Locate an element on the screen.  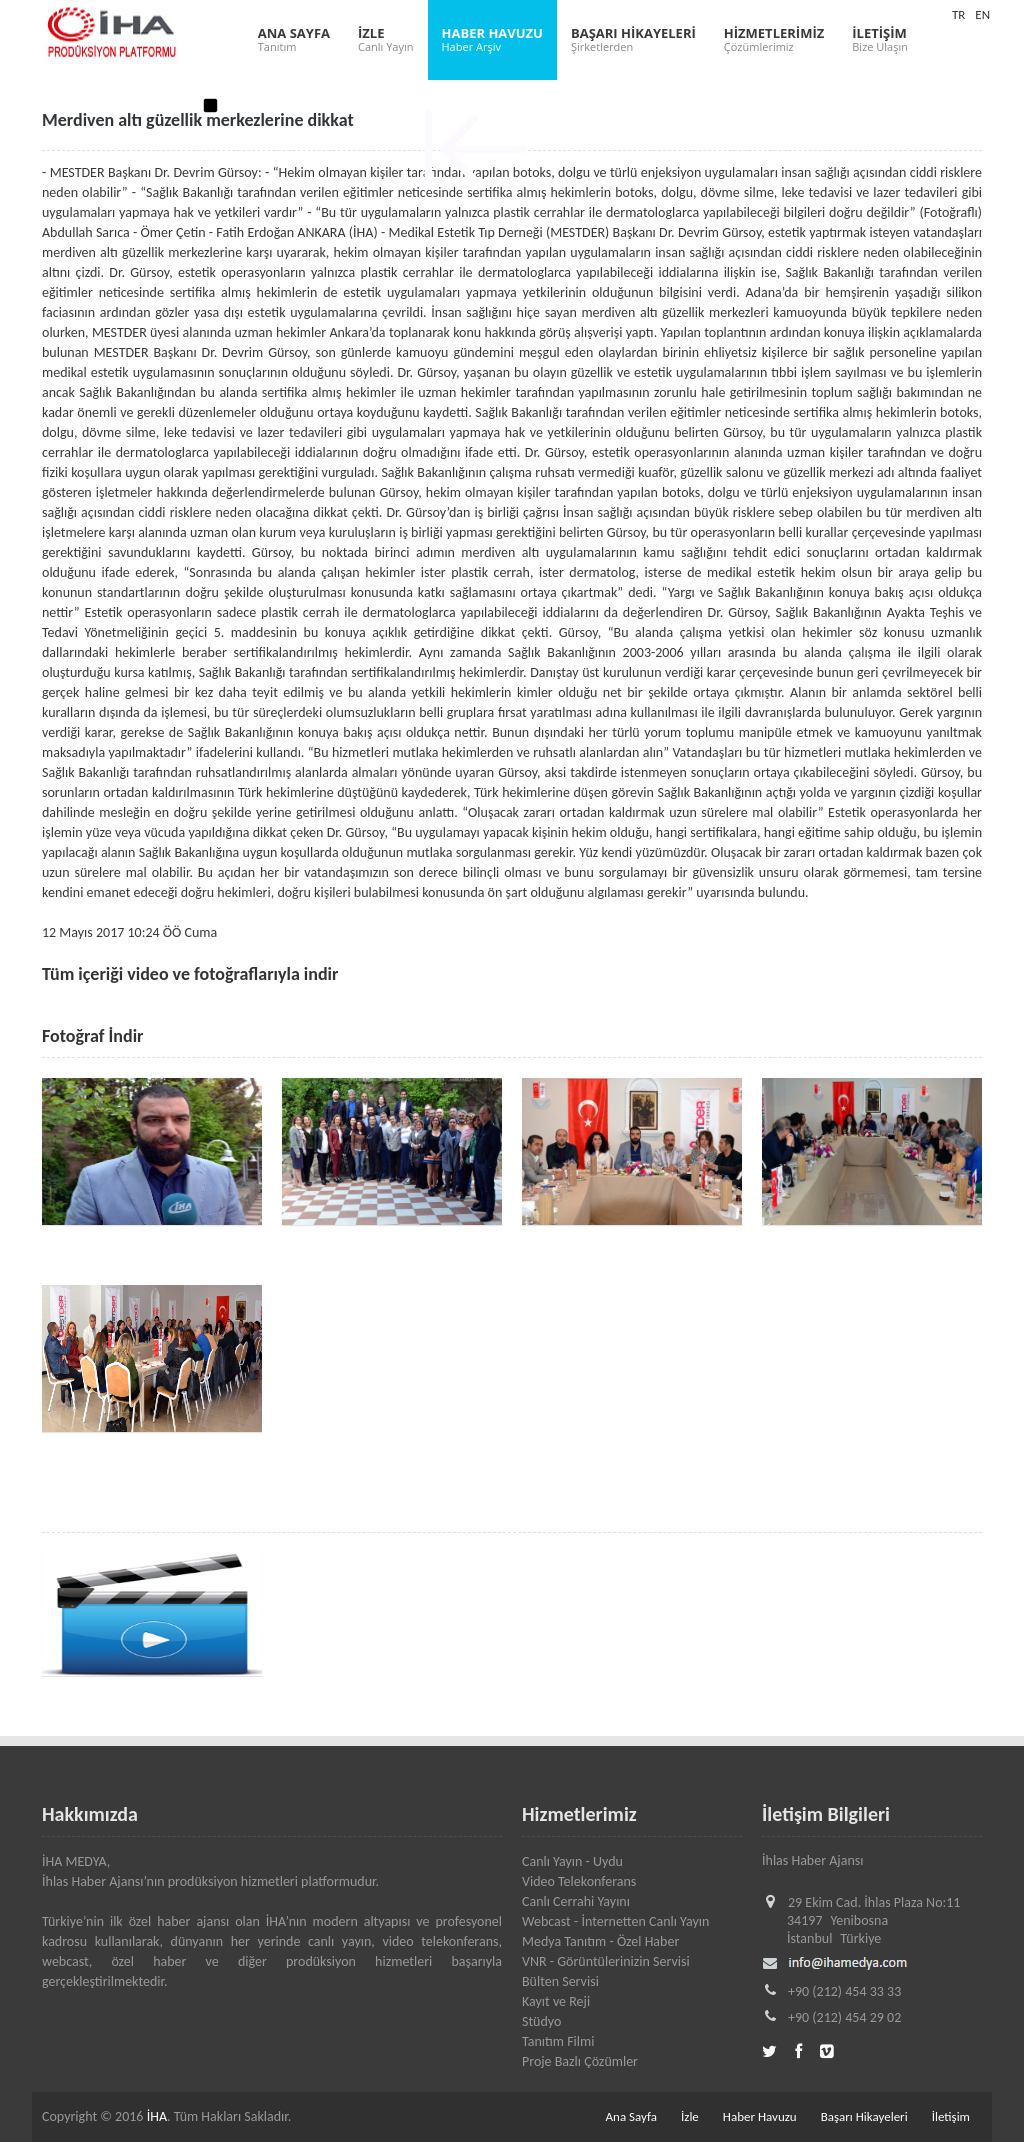
skip to the beginning of a track or playlist is located at coordinates (473, 149).